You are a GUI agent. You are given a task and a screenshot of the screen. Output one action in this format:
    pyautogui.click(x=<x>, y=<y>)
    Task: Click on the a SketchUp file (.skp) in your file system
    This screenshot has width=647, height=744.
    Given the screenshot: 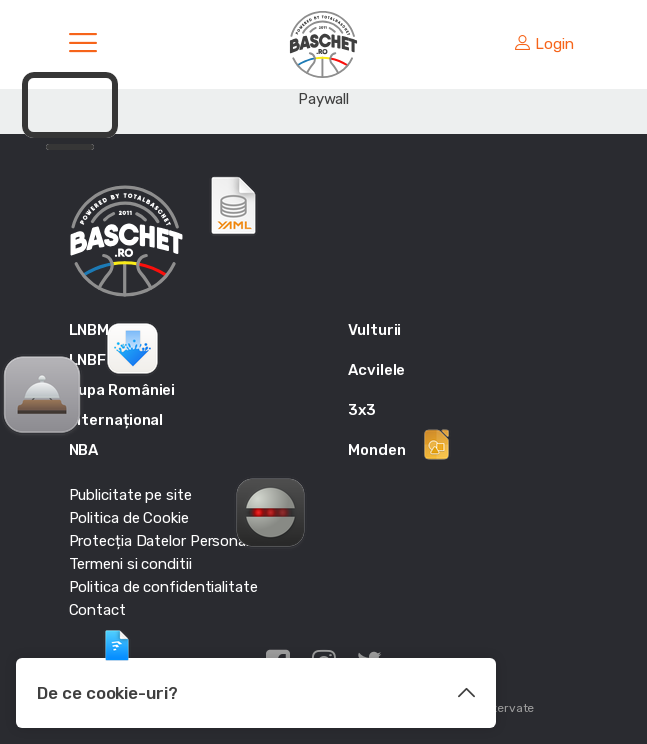 What is the action you would take?
    pyautogui.click(x=117, y=646)
    